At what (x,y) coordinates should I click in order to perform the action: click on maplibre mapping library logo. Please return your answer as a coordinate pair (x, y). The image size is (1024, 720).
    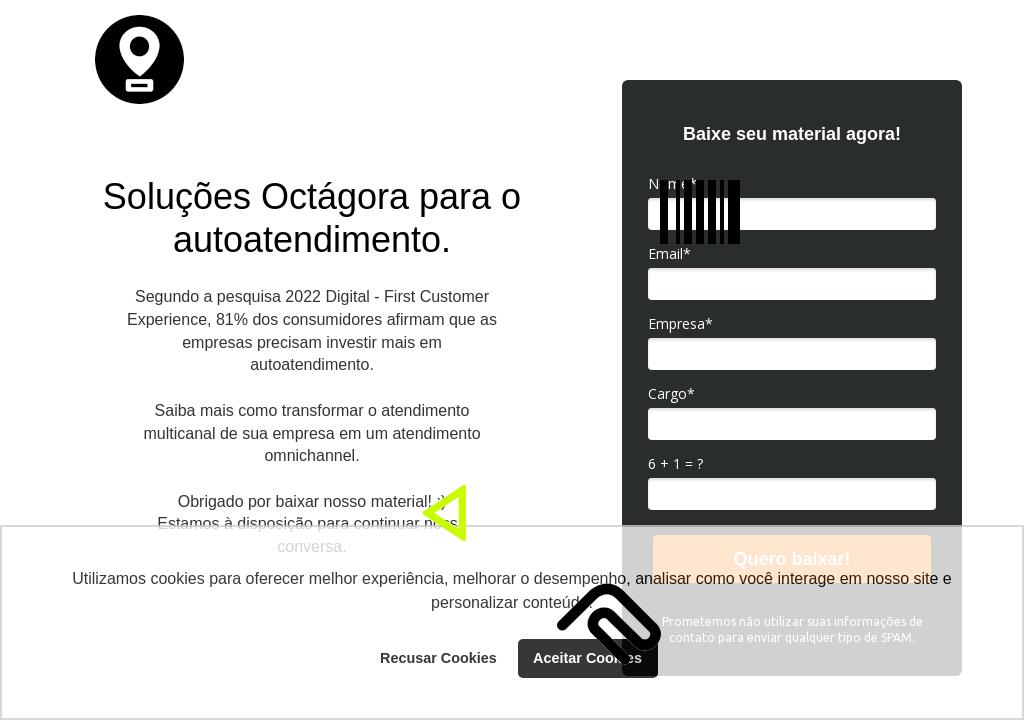
    Looking at the image, I should click on (139, 59).